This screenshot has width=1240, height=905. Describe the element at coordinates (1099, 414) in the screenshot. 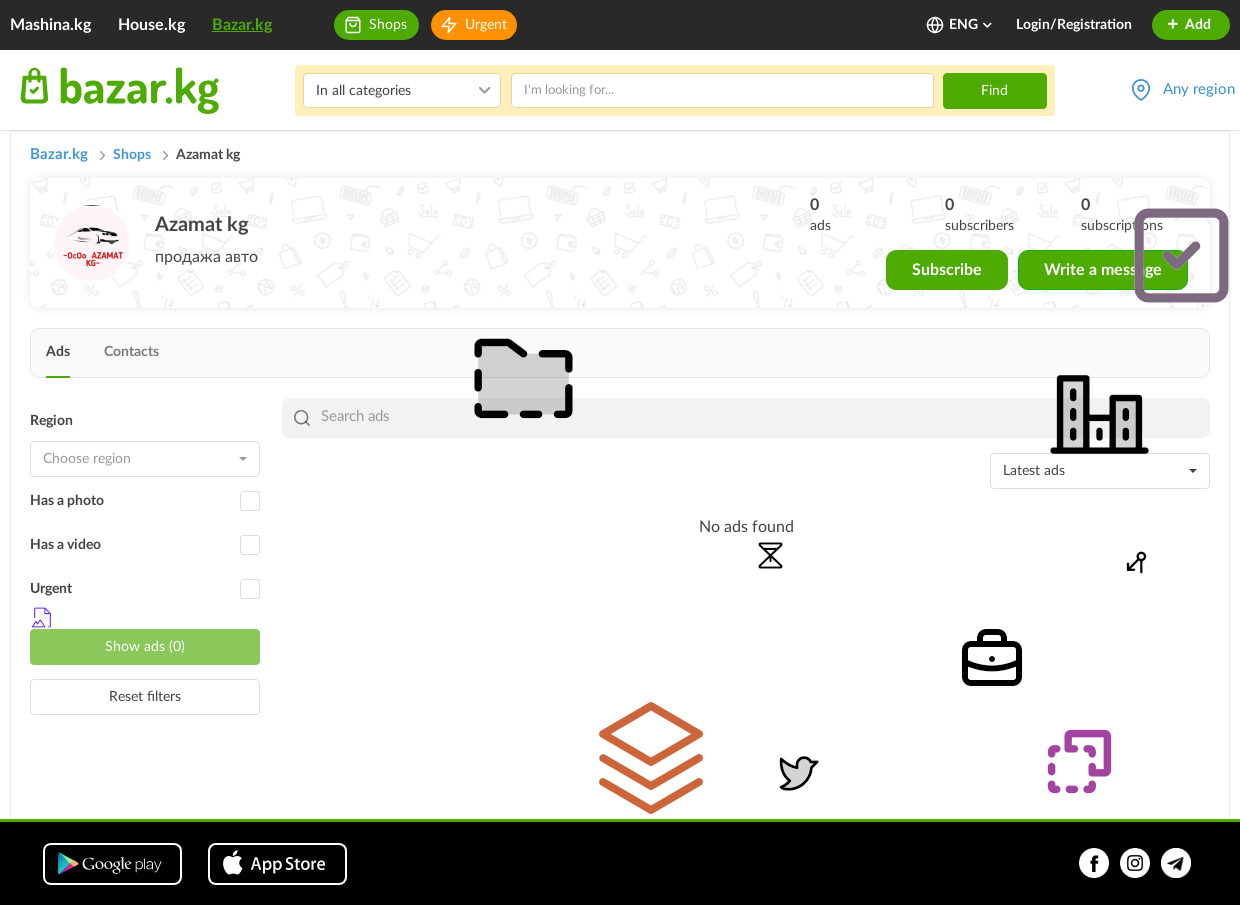

I see `view city or urban location` at that location.